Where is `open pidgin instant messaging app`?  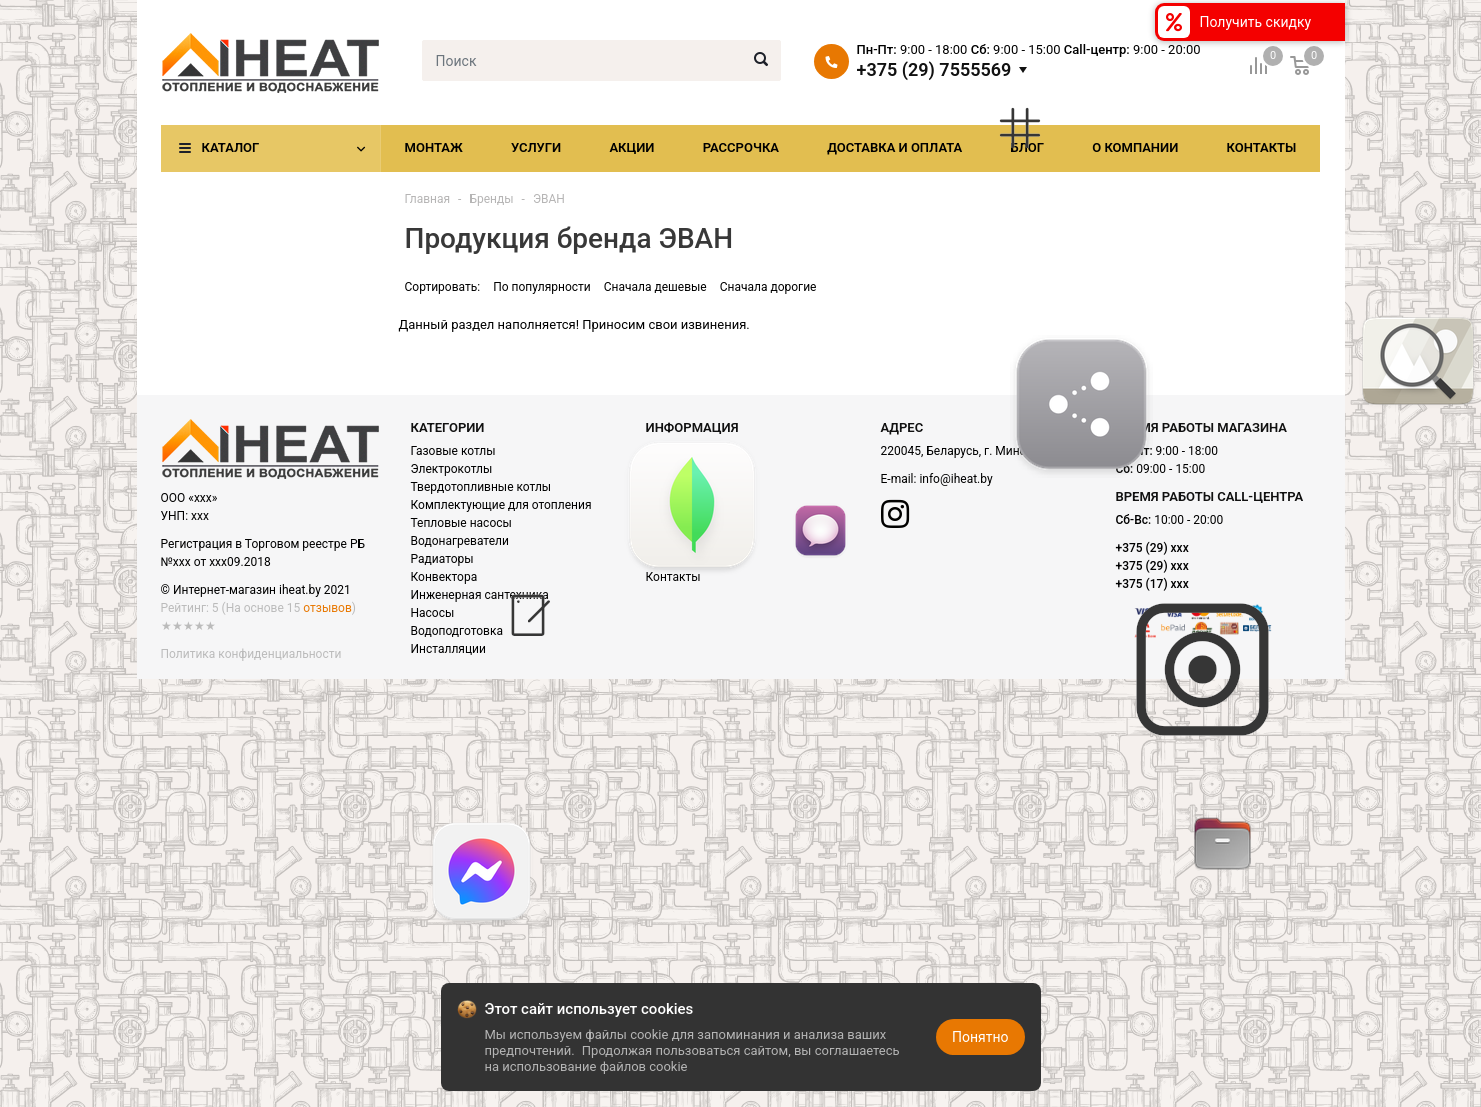 open pidgin instant messaging app is located at coordinates (820, 530).